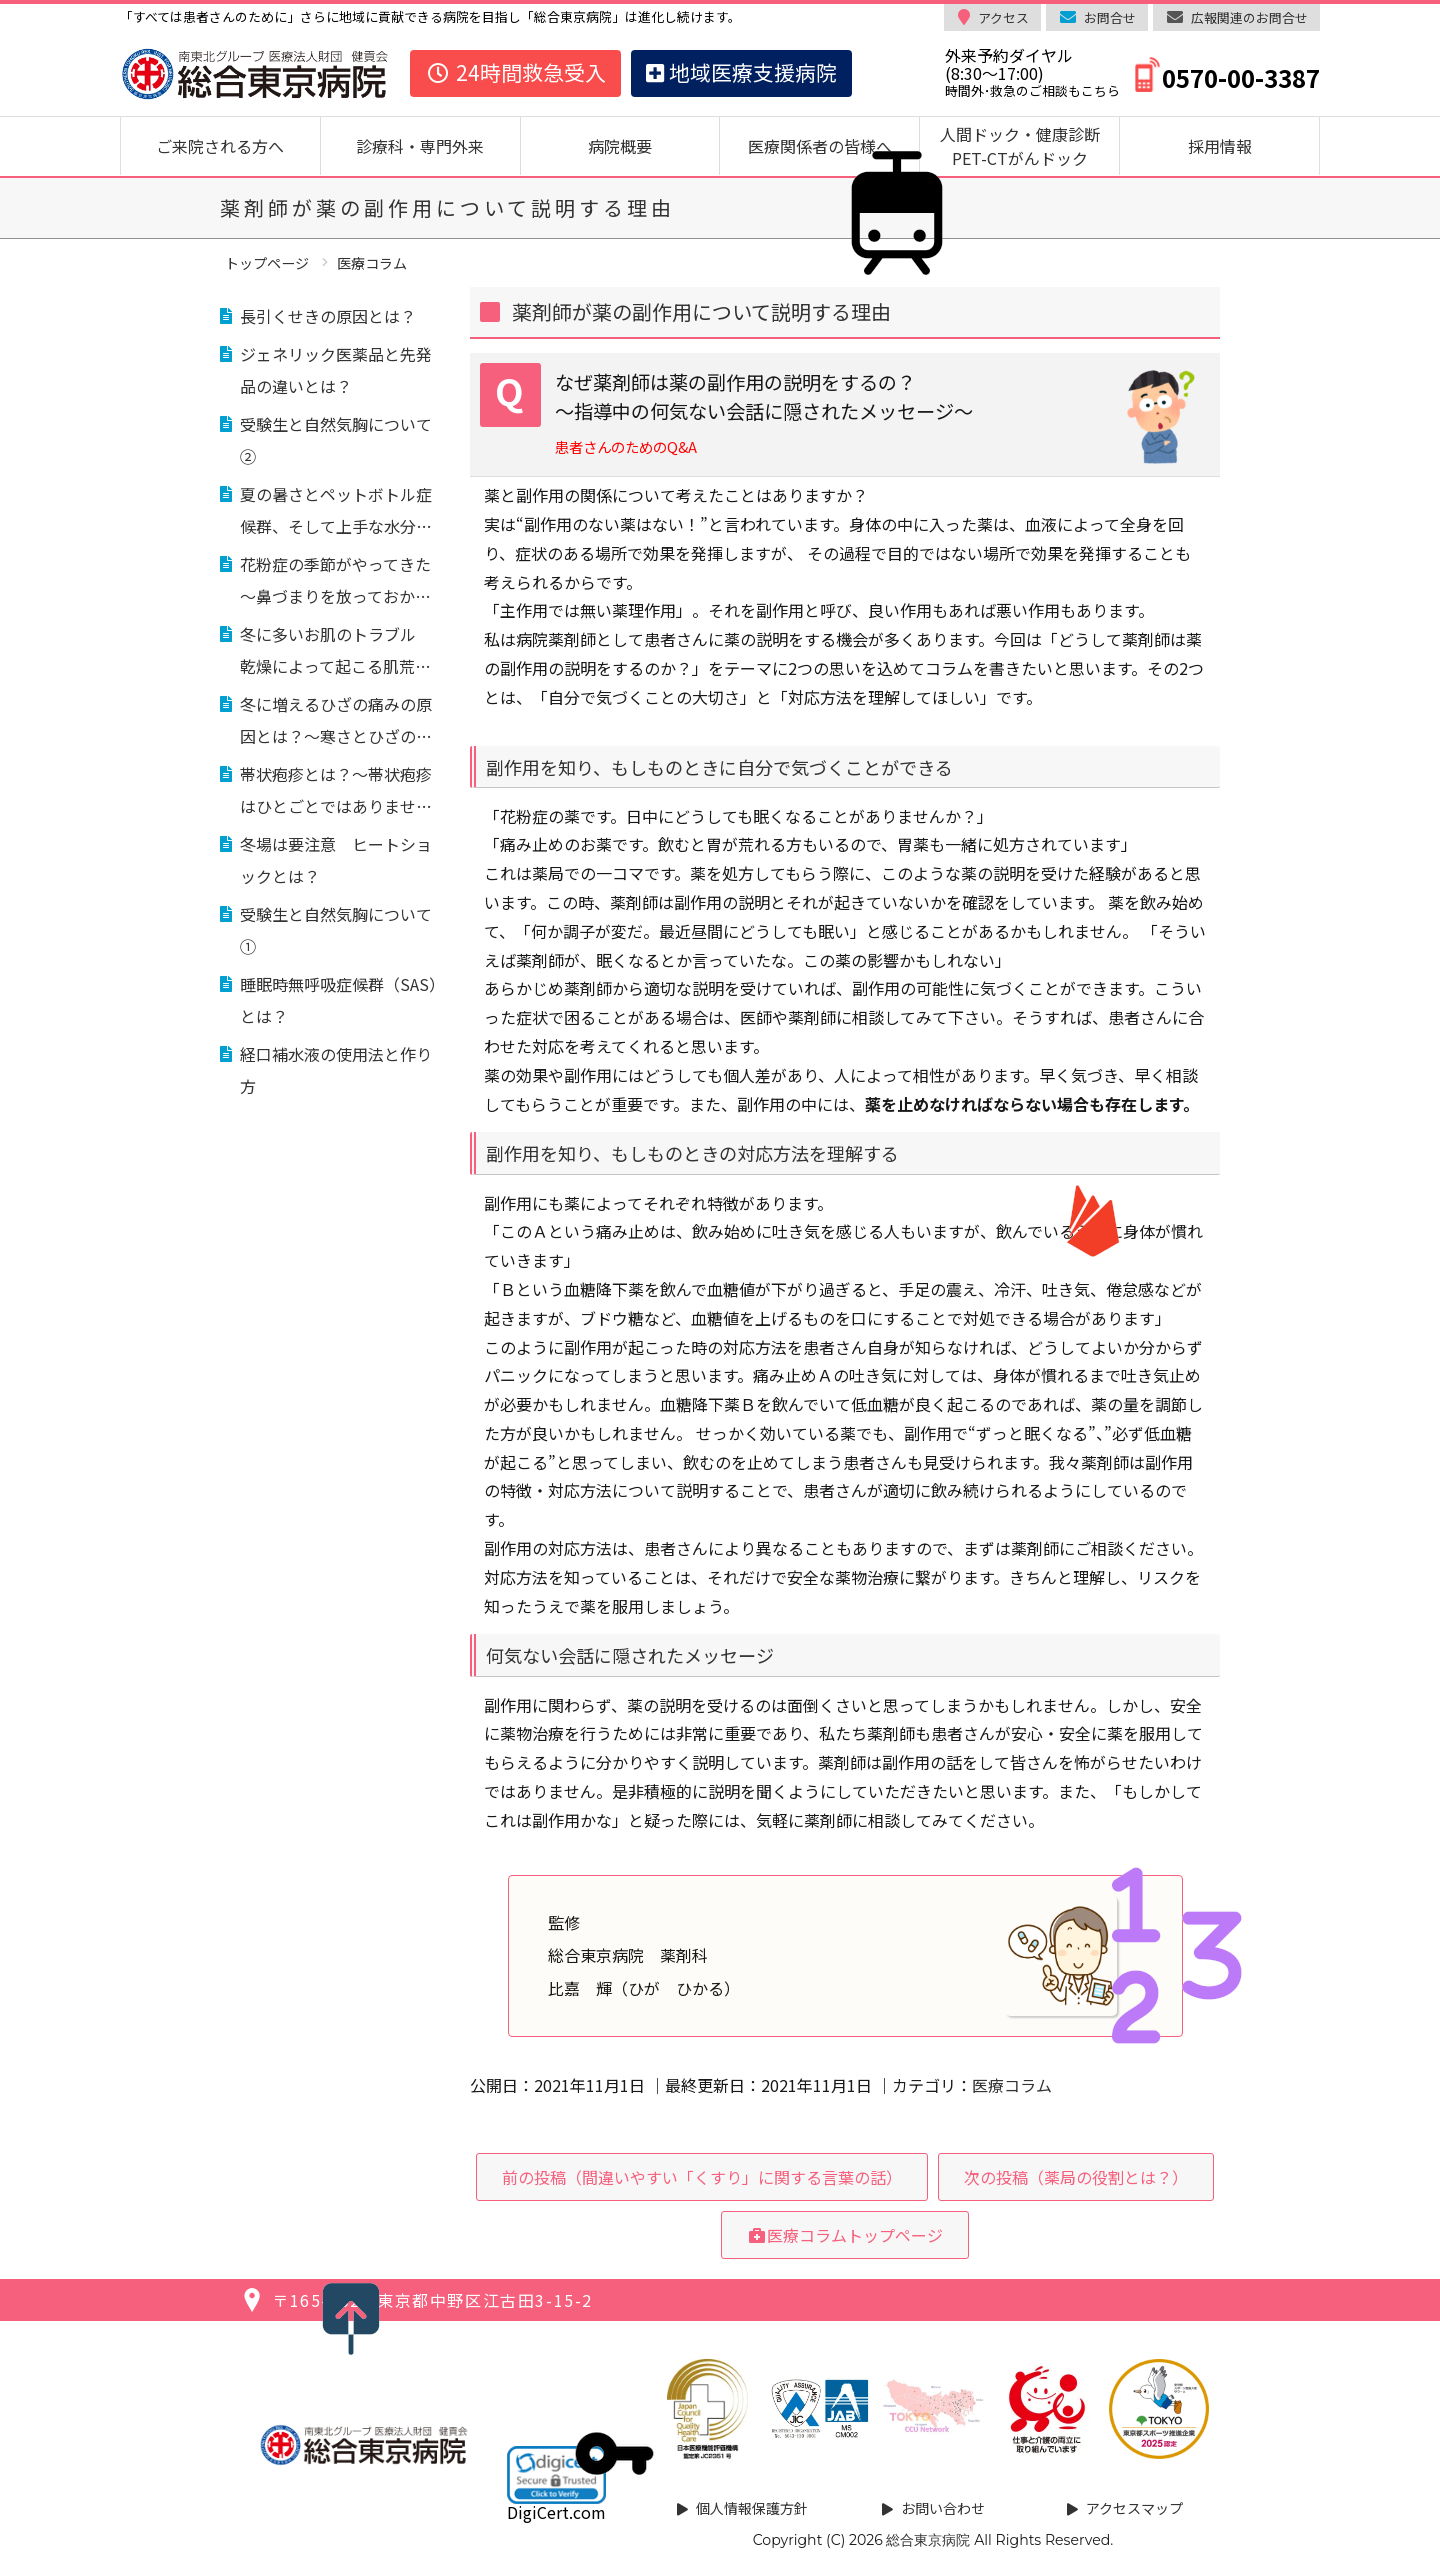 The image size is (1440, 2567). What do you see at coordinates (614, 2453) in the screenshot?
I see `access VPN or secure connection settings` at bounding box center [614, 2453].